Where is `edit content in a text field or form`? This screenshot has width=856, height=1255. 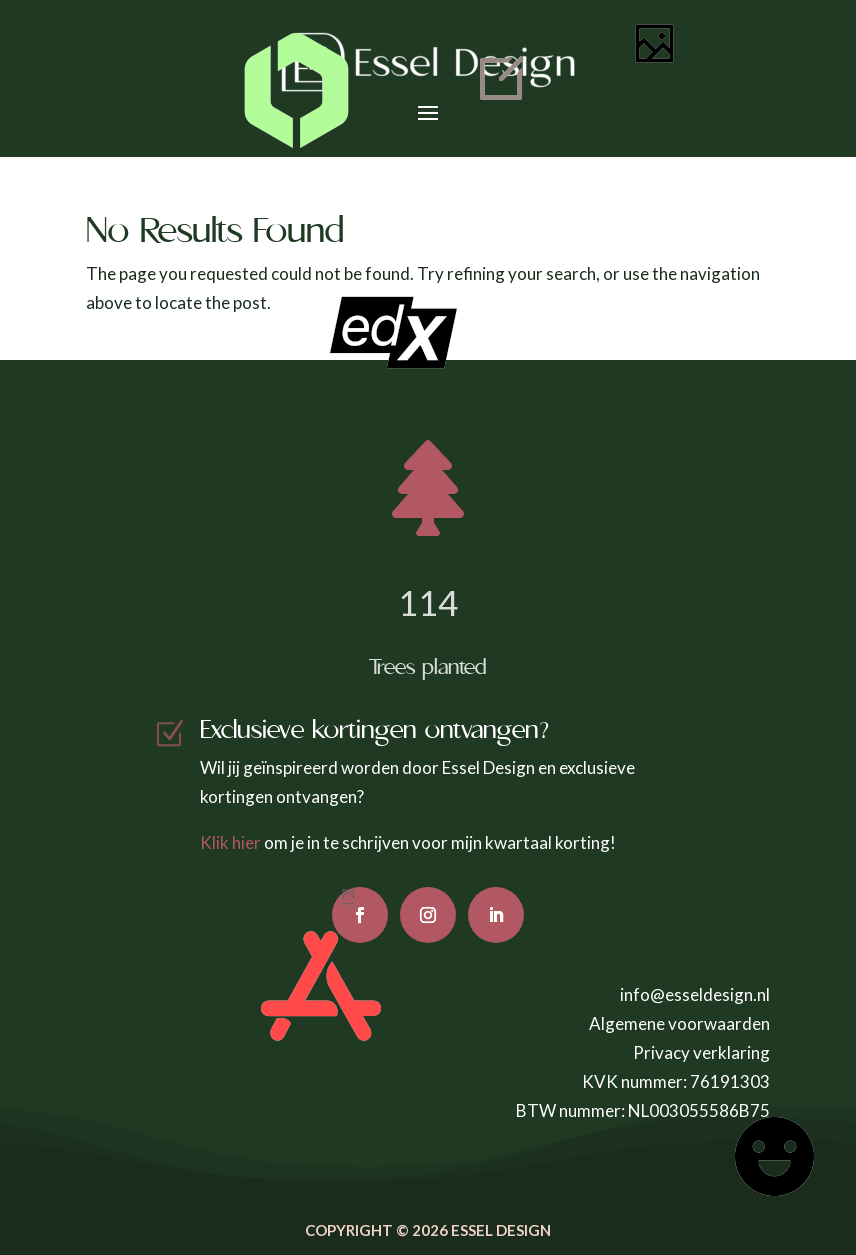
edit content in a text field or form is located at coordinates (501, 79).